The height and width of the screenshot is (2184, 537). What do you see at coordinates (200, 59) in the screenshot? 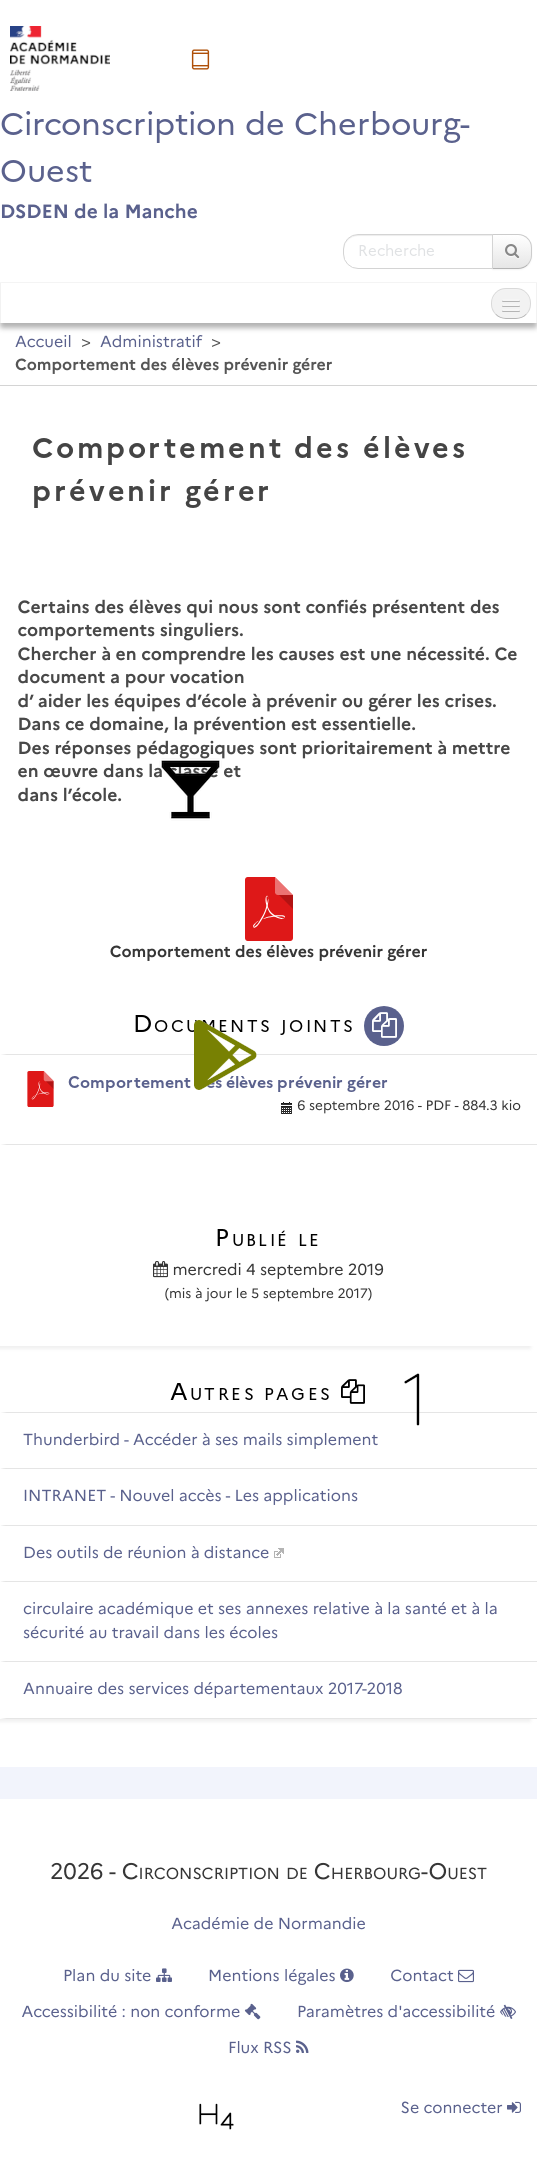
I see `switch to tablet view` at bounding box center [200, 59].